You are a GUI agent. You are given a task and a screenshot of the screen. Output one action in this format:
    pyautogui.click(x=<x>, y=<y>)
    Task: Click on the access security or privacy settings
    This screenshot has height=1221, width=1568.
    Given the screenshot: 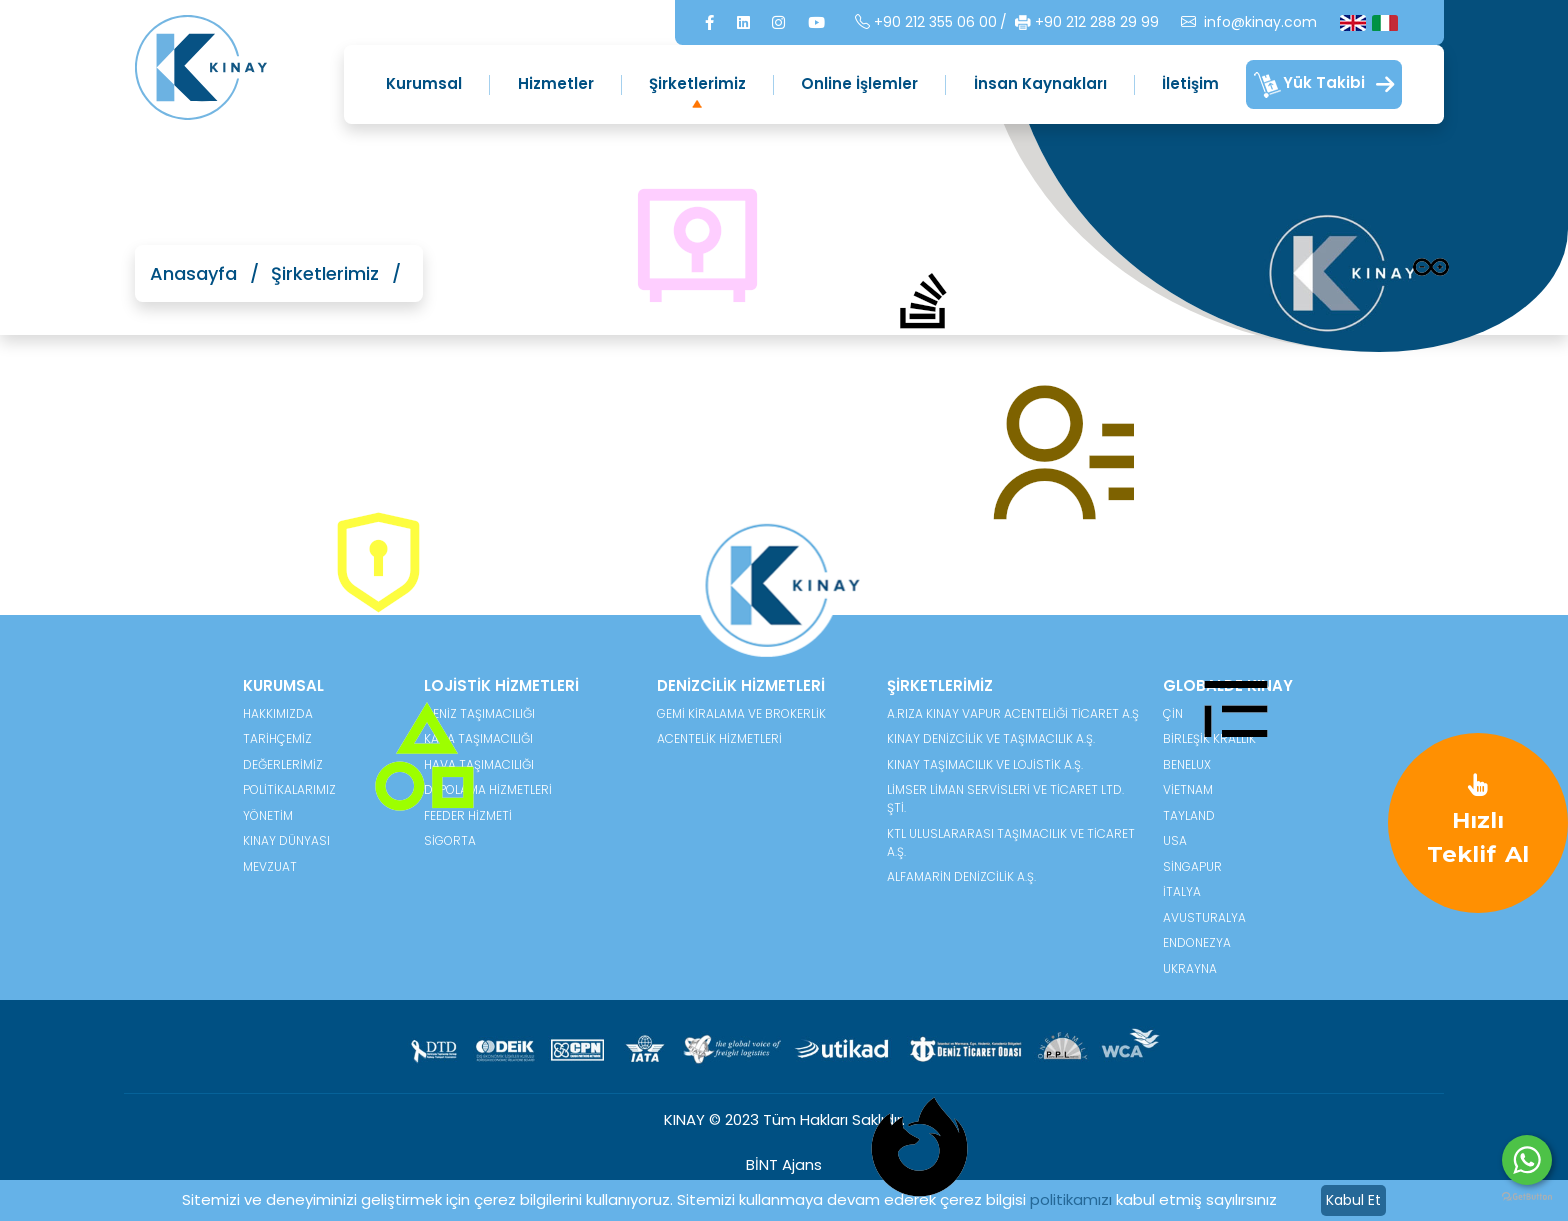 What is the action you would take?
    pyautogui.click(x=378, y=562)
    